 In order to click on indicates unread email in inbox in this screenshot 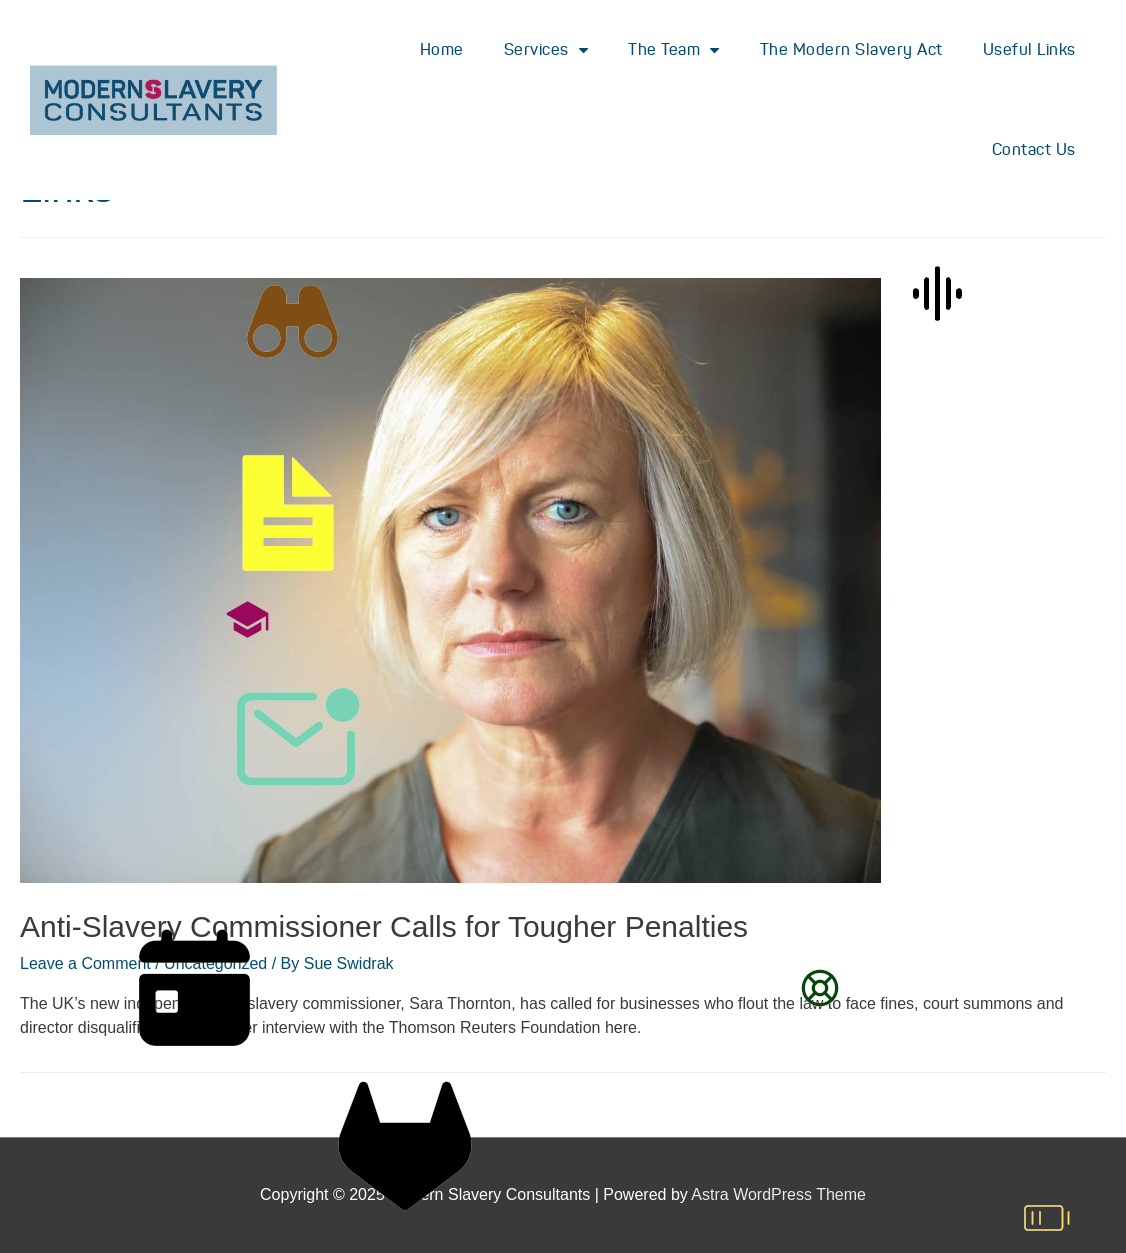, I will do `click(296, 739)`.